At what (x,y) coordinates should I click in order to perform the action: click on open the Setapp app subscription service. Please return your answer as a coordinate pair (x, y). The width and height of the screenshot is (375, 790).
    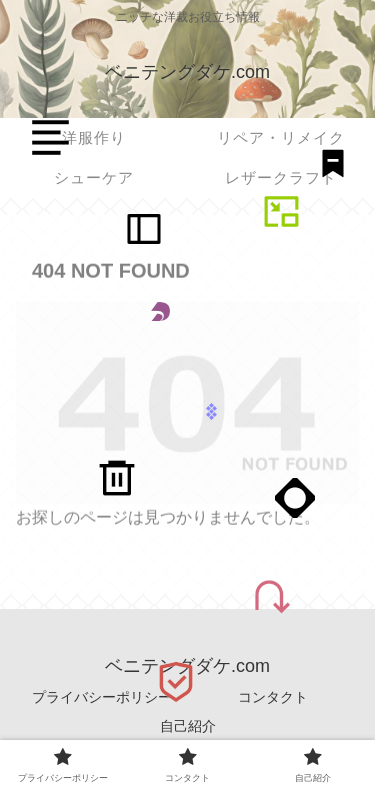
    Looking at the image, I should click on (211, 411).